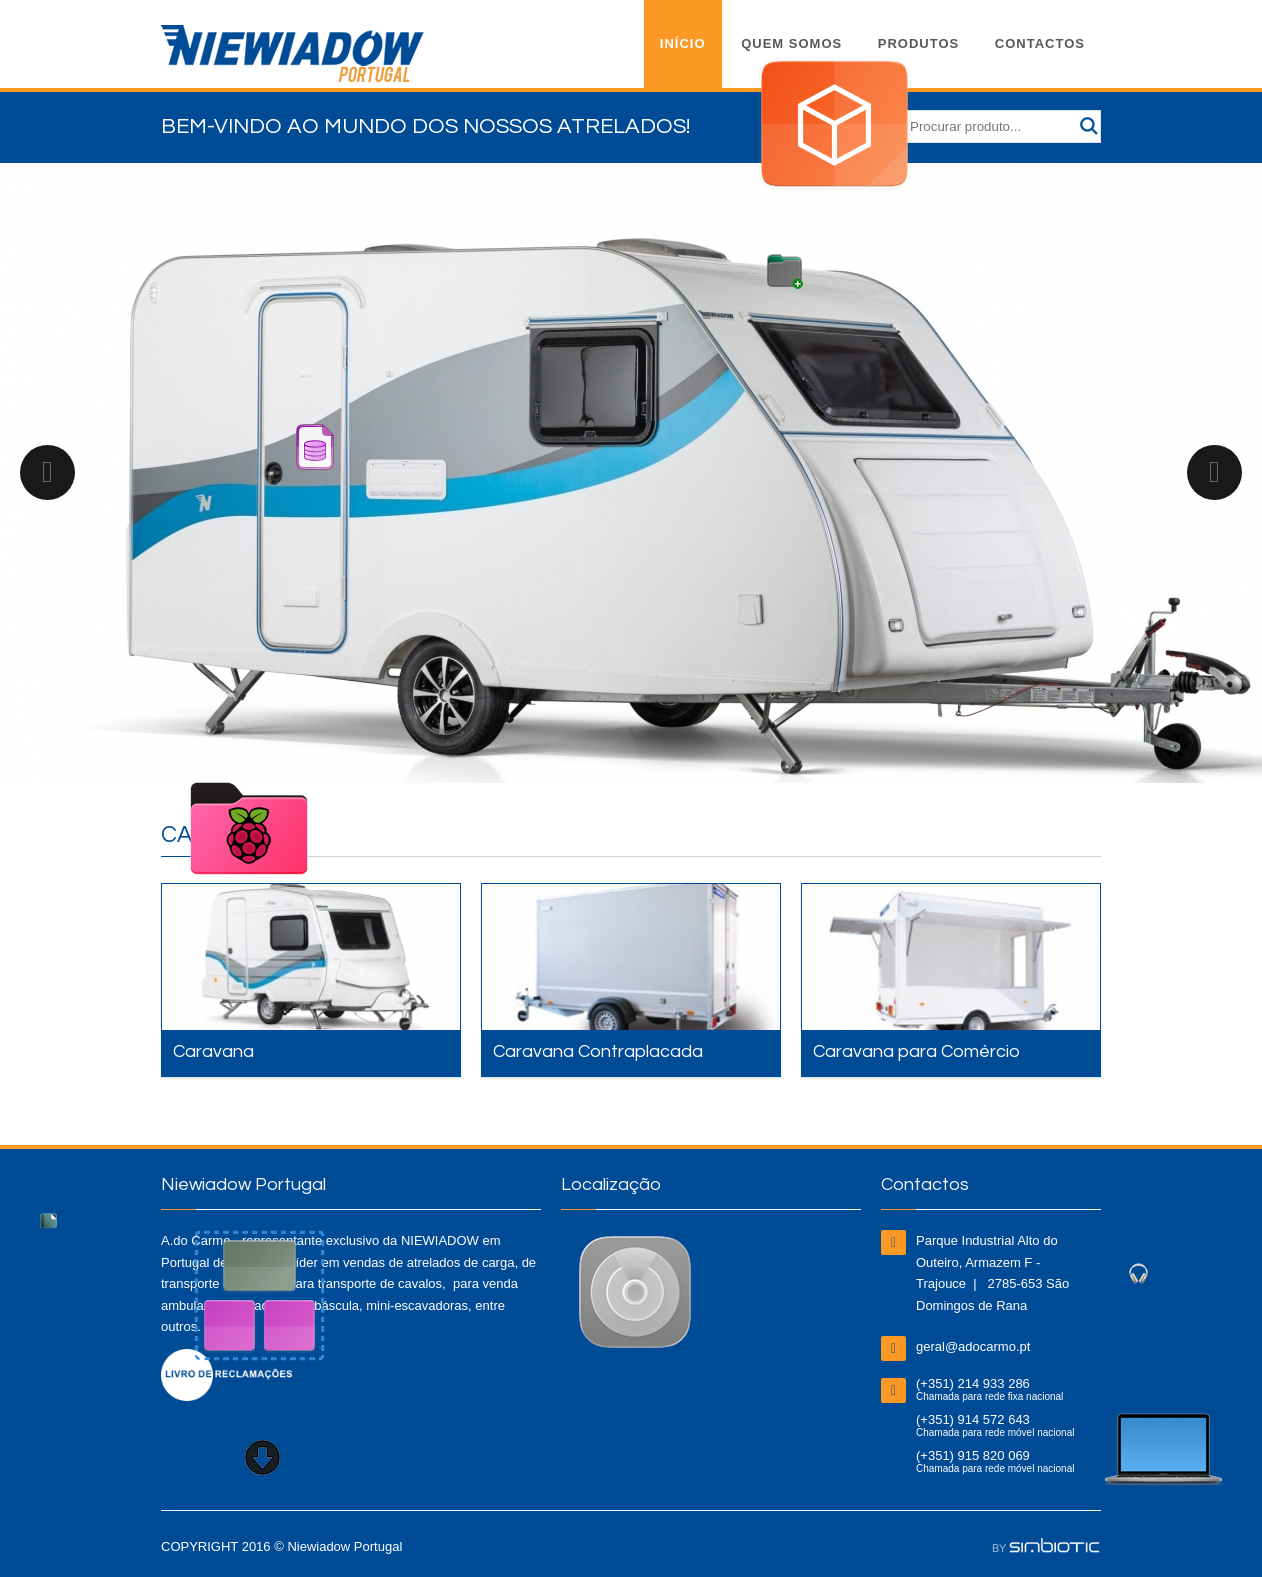 The width and height of the screenshot is (1262, 1577). What do you see at coordinates (834, 118) in the screenshot?
I see `open a 3D model file in STL format` at bounding box center [834, 118].